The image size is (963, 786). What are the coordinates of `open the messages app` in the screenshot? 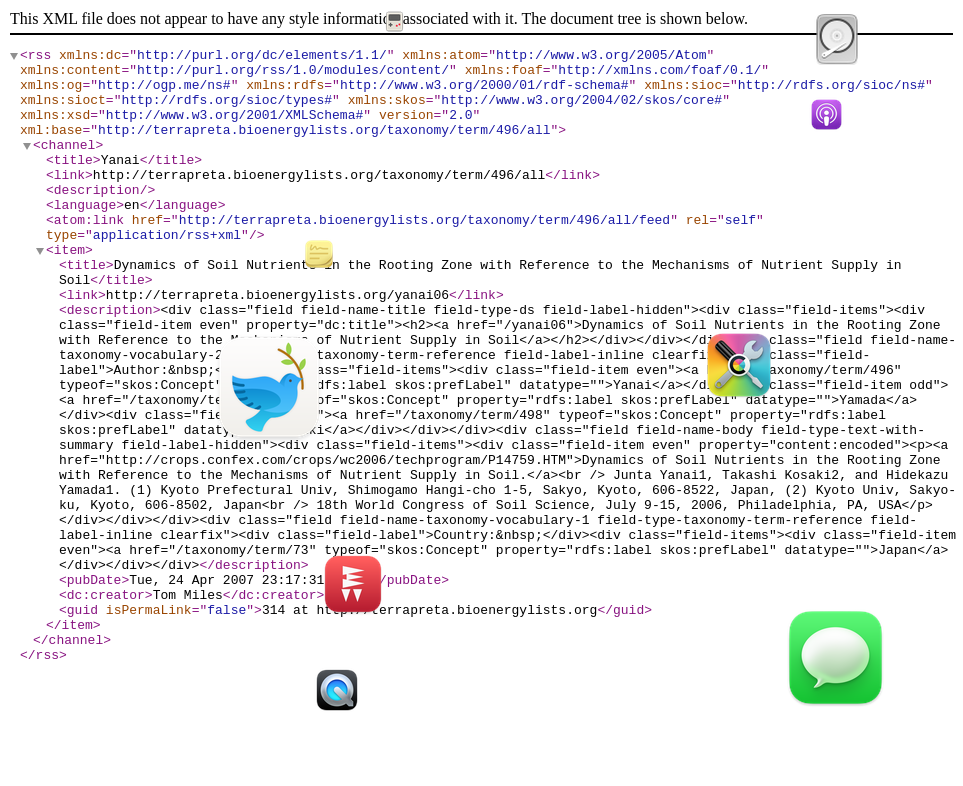 It's located at (835, 657).